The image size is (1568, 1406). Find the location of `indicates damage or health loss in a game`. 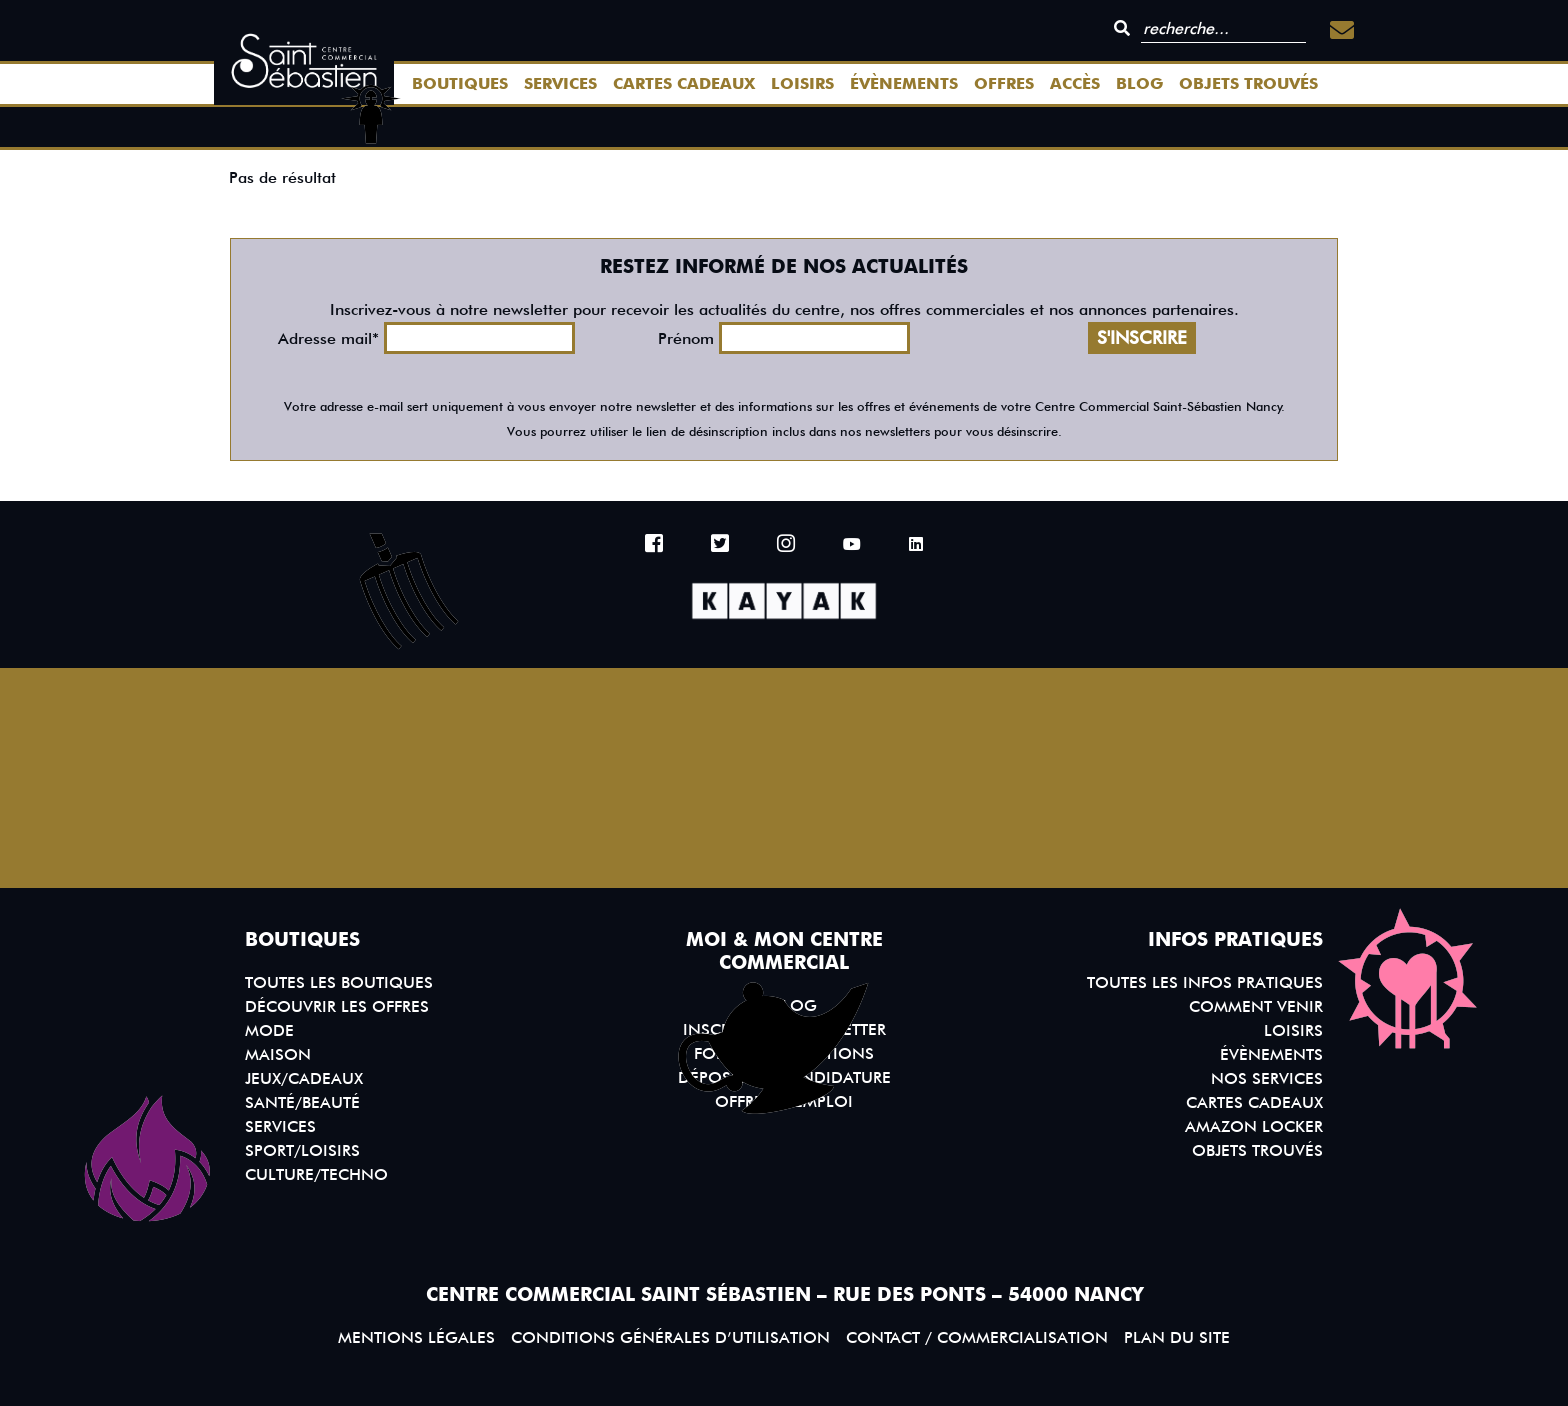

indicates damage or health loss in a game is located at coordinates (1408, 978).